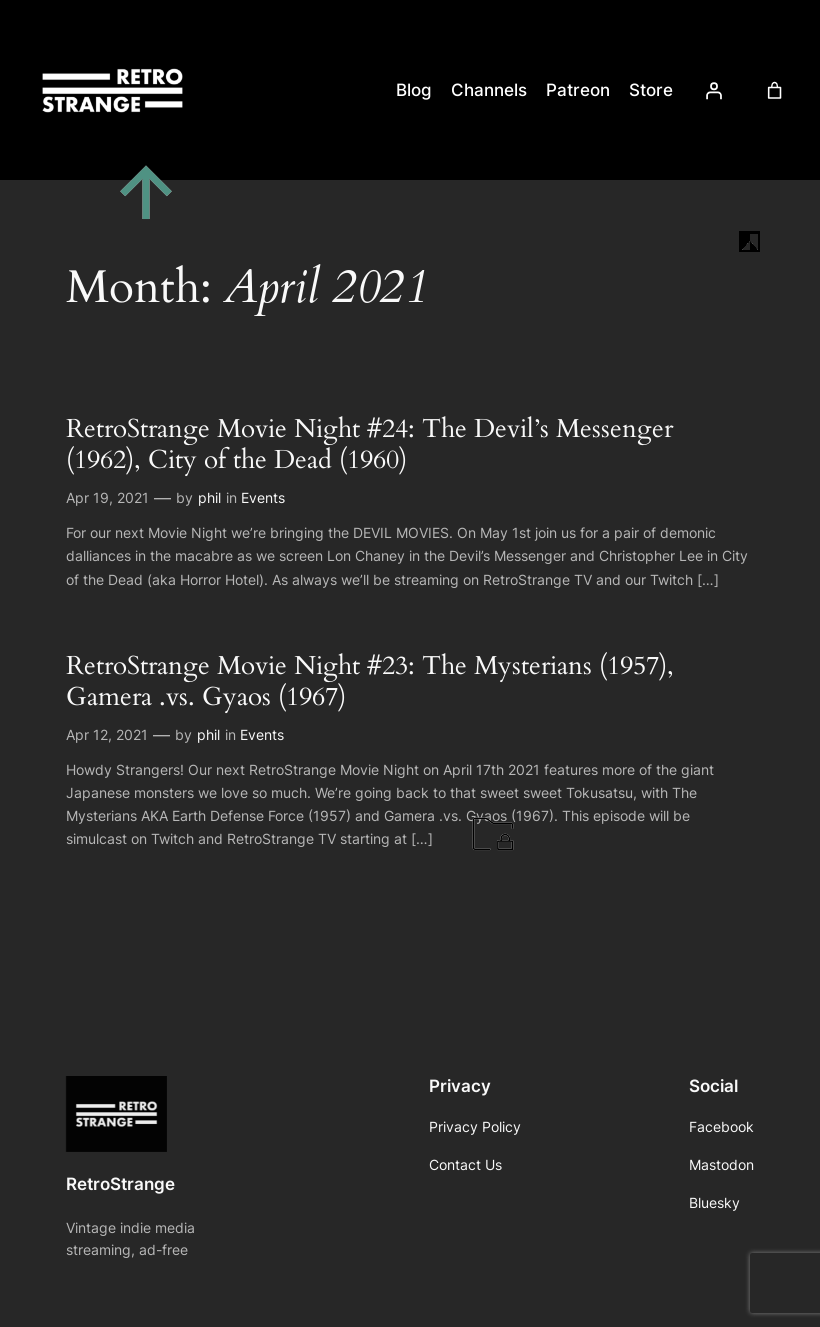 This screenshot has height=1327, width=820. Describe the element at coordinates (146, 193) in the screenshot. I see `scroll to top of page` at that location.